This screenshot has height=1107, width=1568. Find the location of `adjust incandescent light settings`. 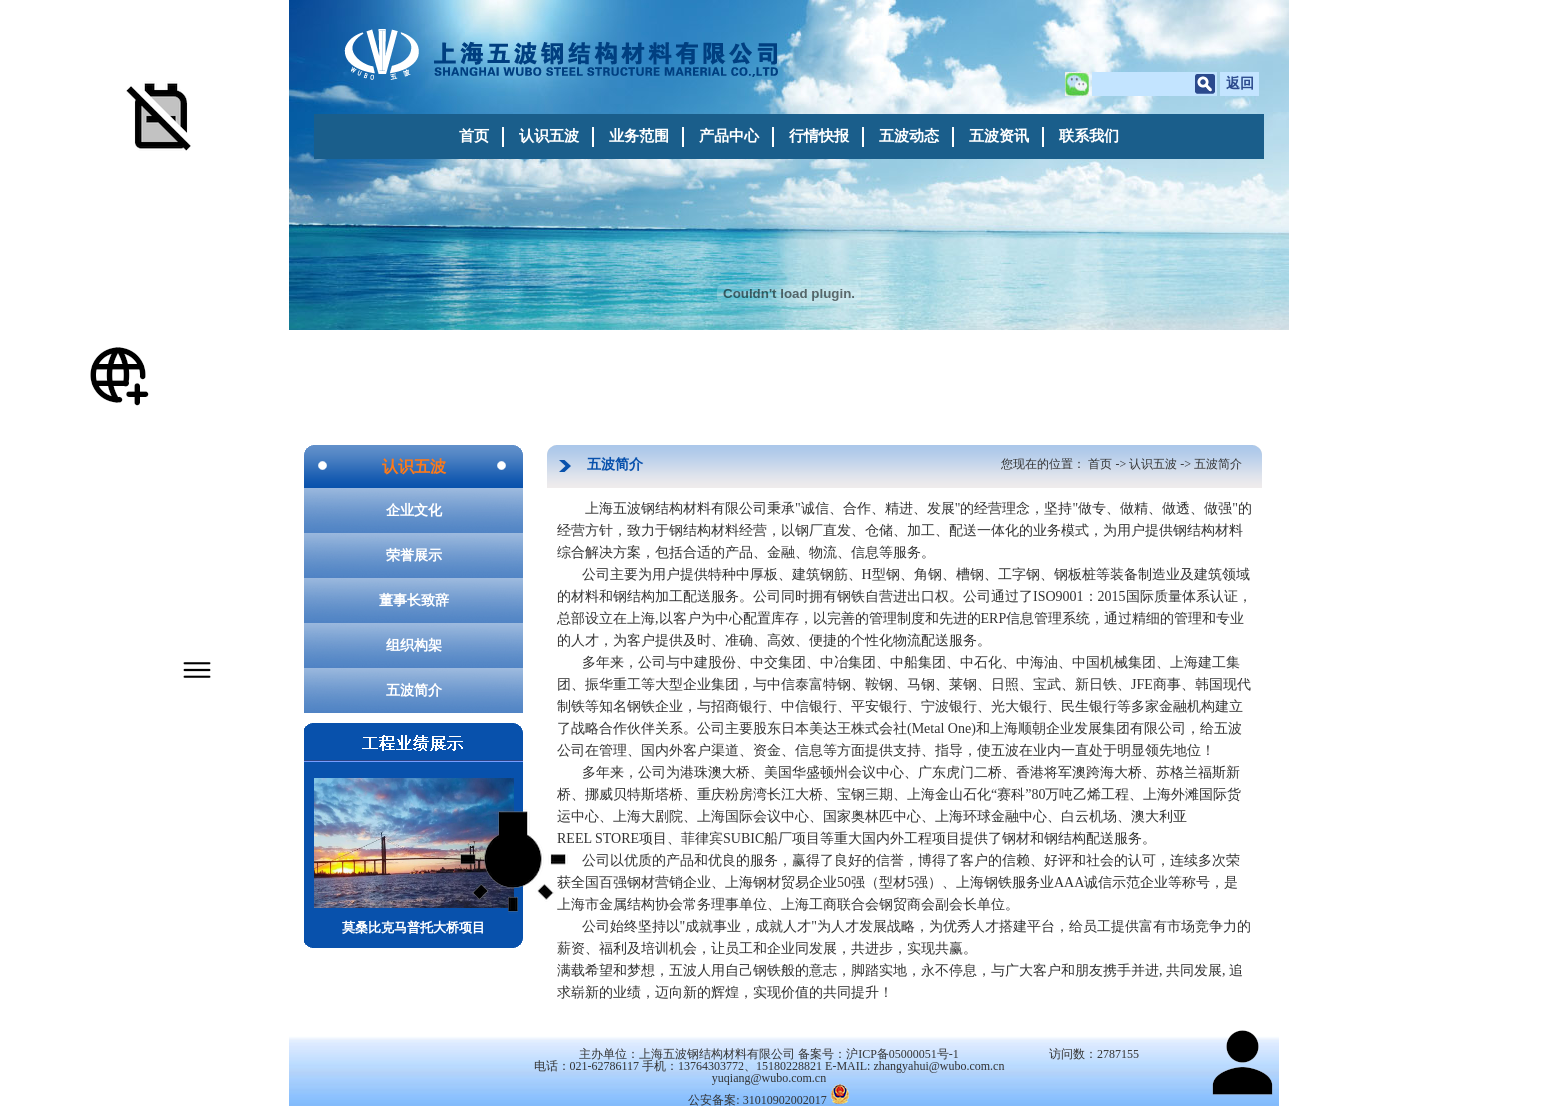

adjust incandescent light settings is located at coordinates (513, 859).